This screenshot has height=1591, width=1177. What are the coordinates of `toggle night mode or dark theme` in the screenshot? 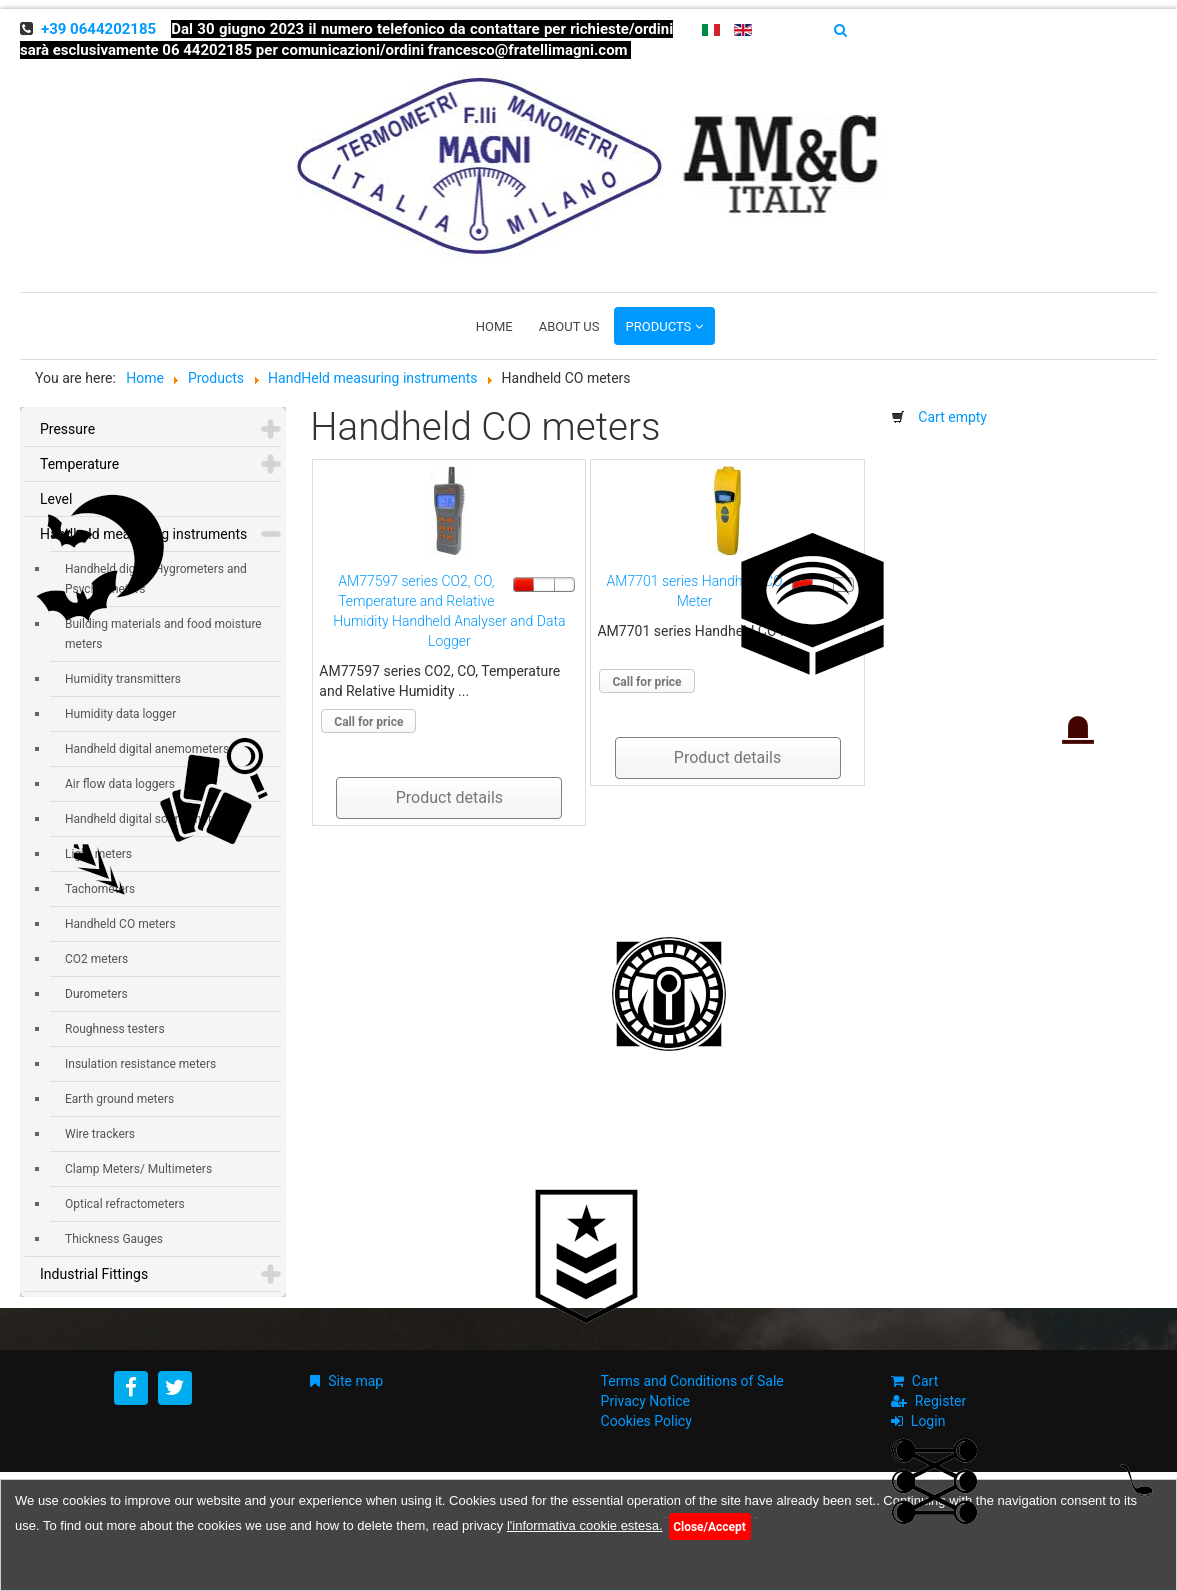 It's located at (100, 558).